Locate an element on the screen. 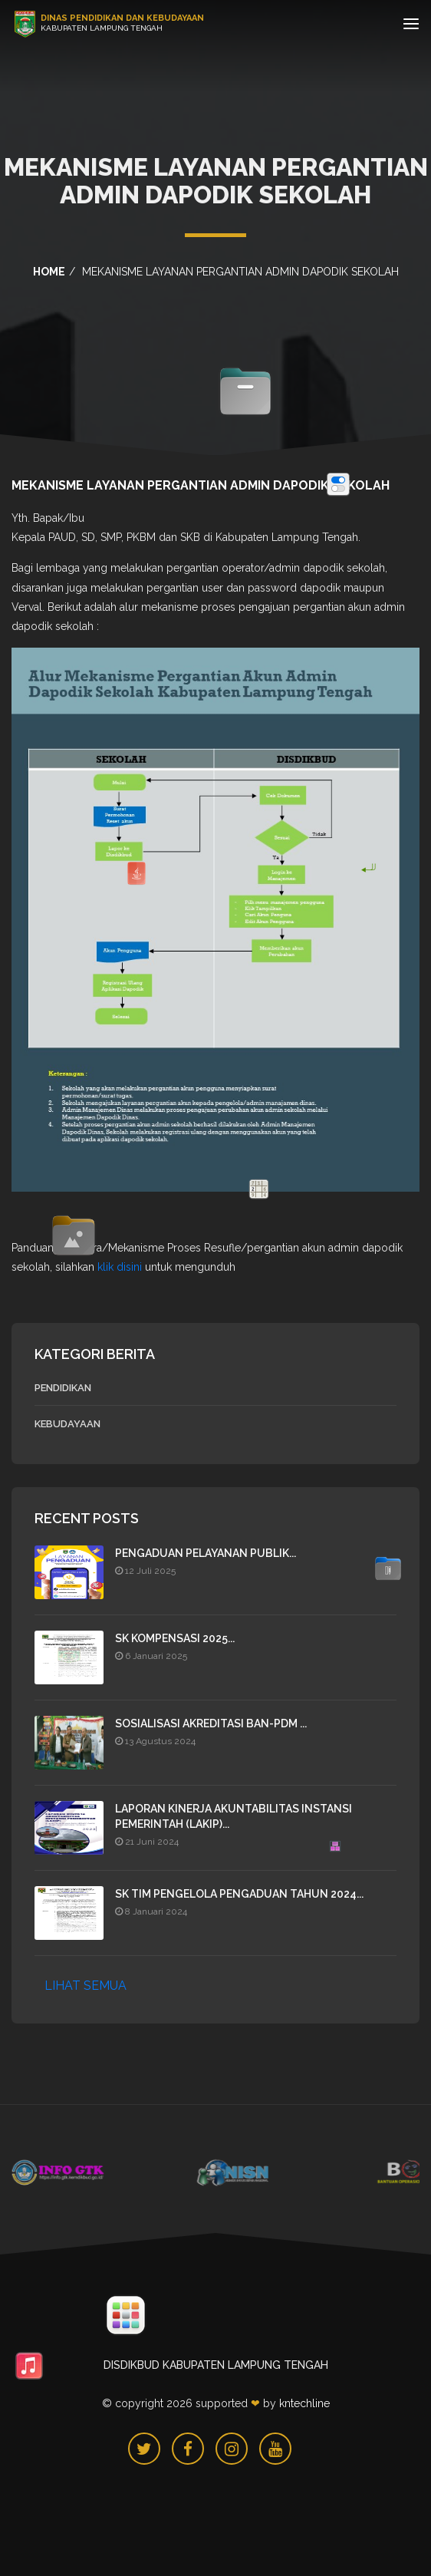 The width and height of the screenshot is (431, 2576). open your pictures folder is located at coordinates (74, 1235).